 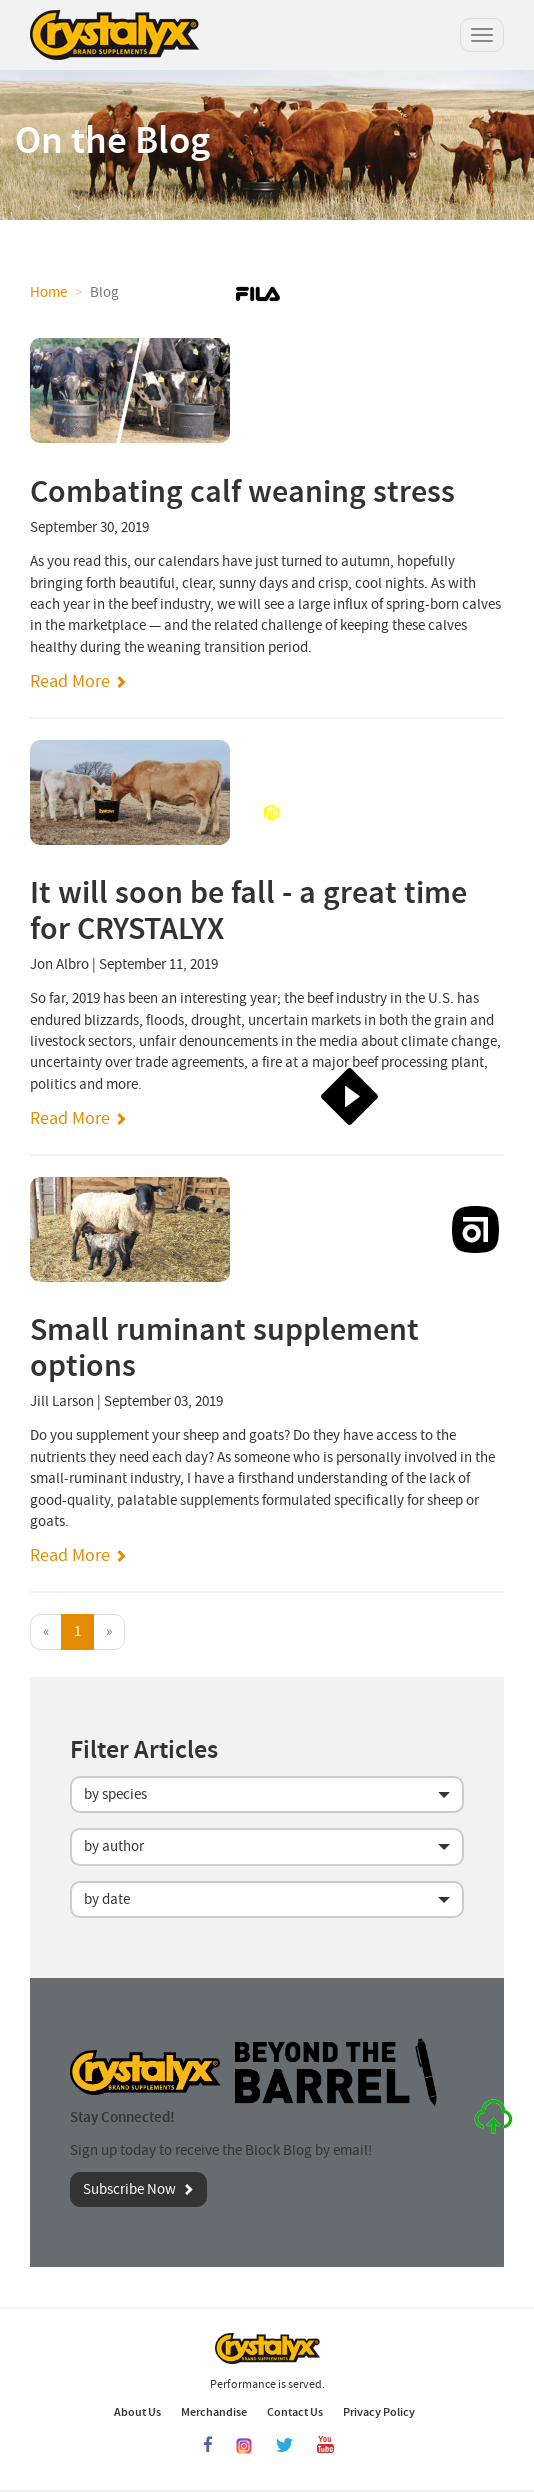 I want to click on Fila brand logo, so click(x=258, y=294).